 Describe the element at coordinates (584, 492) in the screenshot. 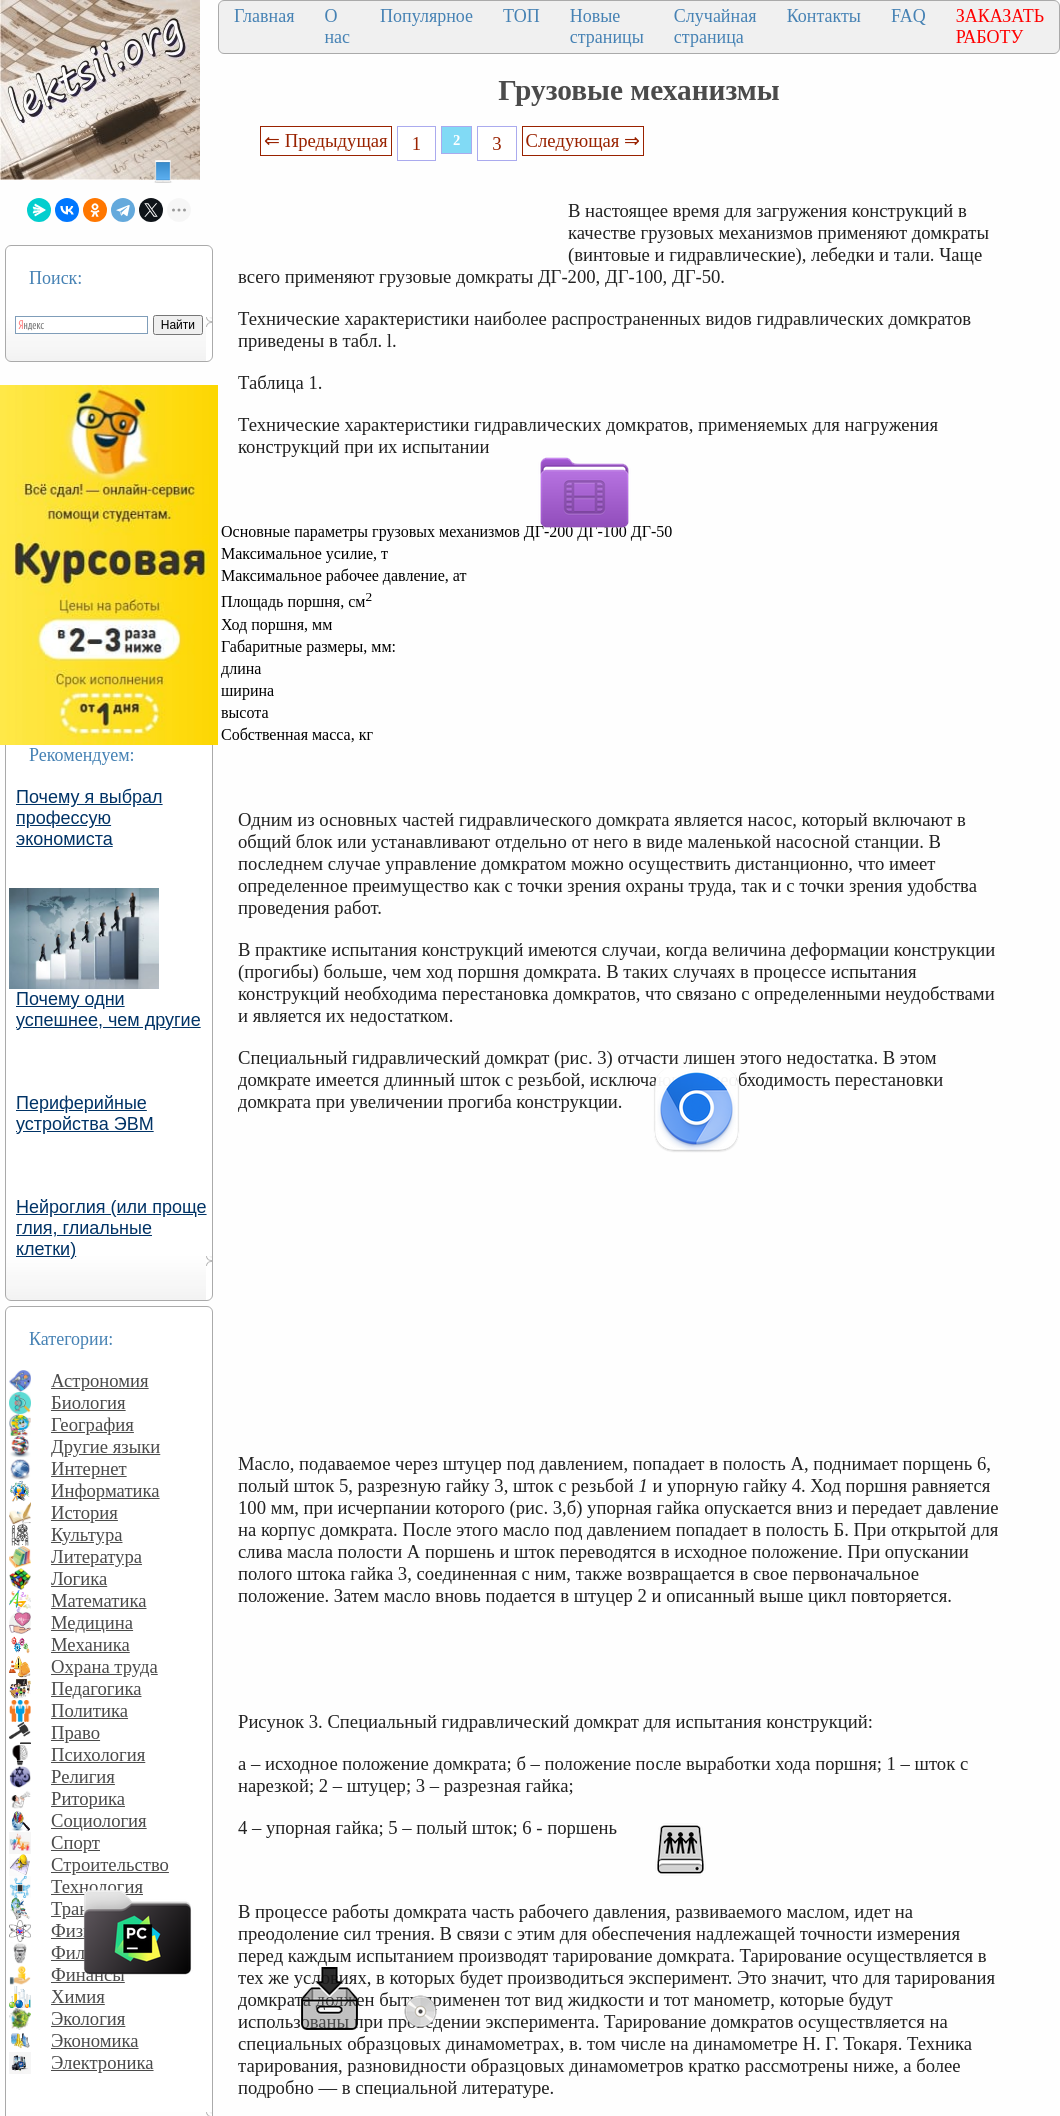

I see `open your videos folder` at that location.